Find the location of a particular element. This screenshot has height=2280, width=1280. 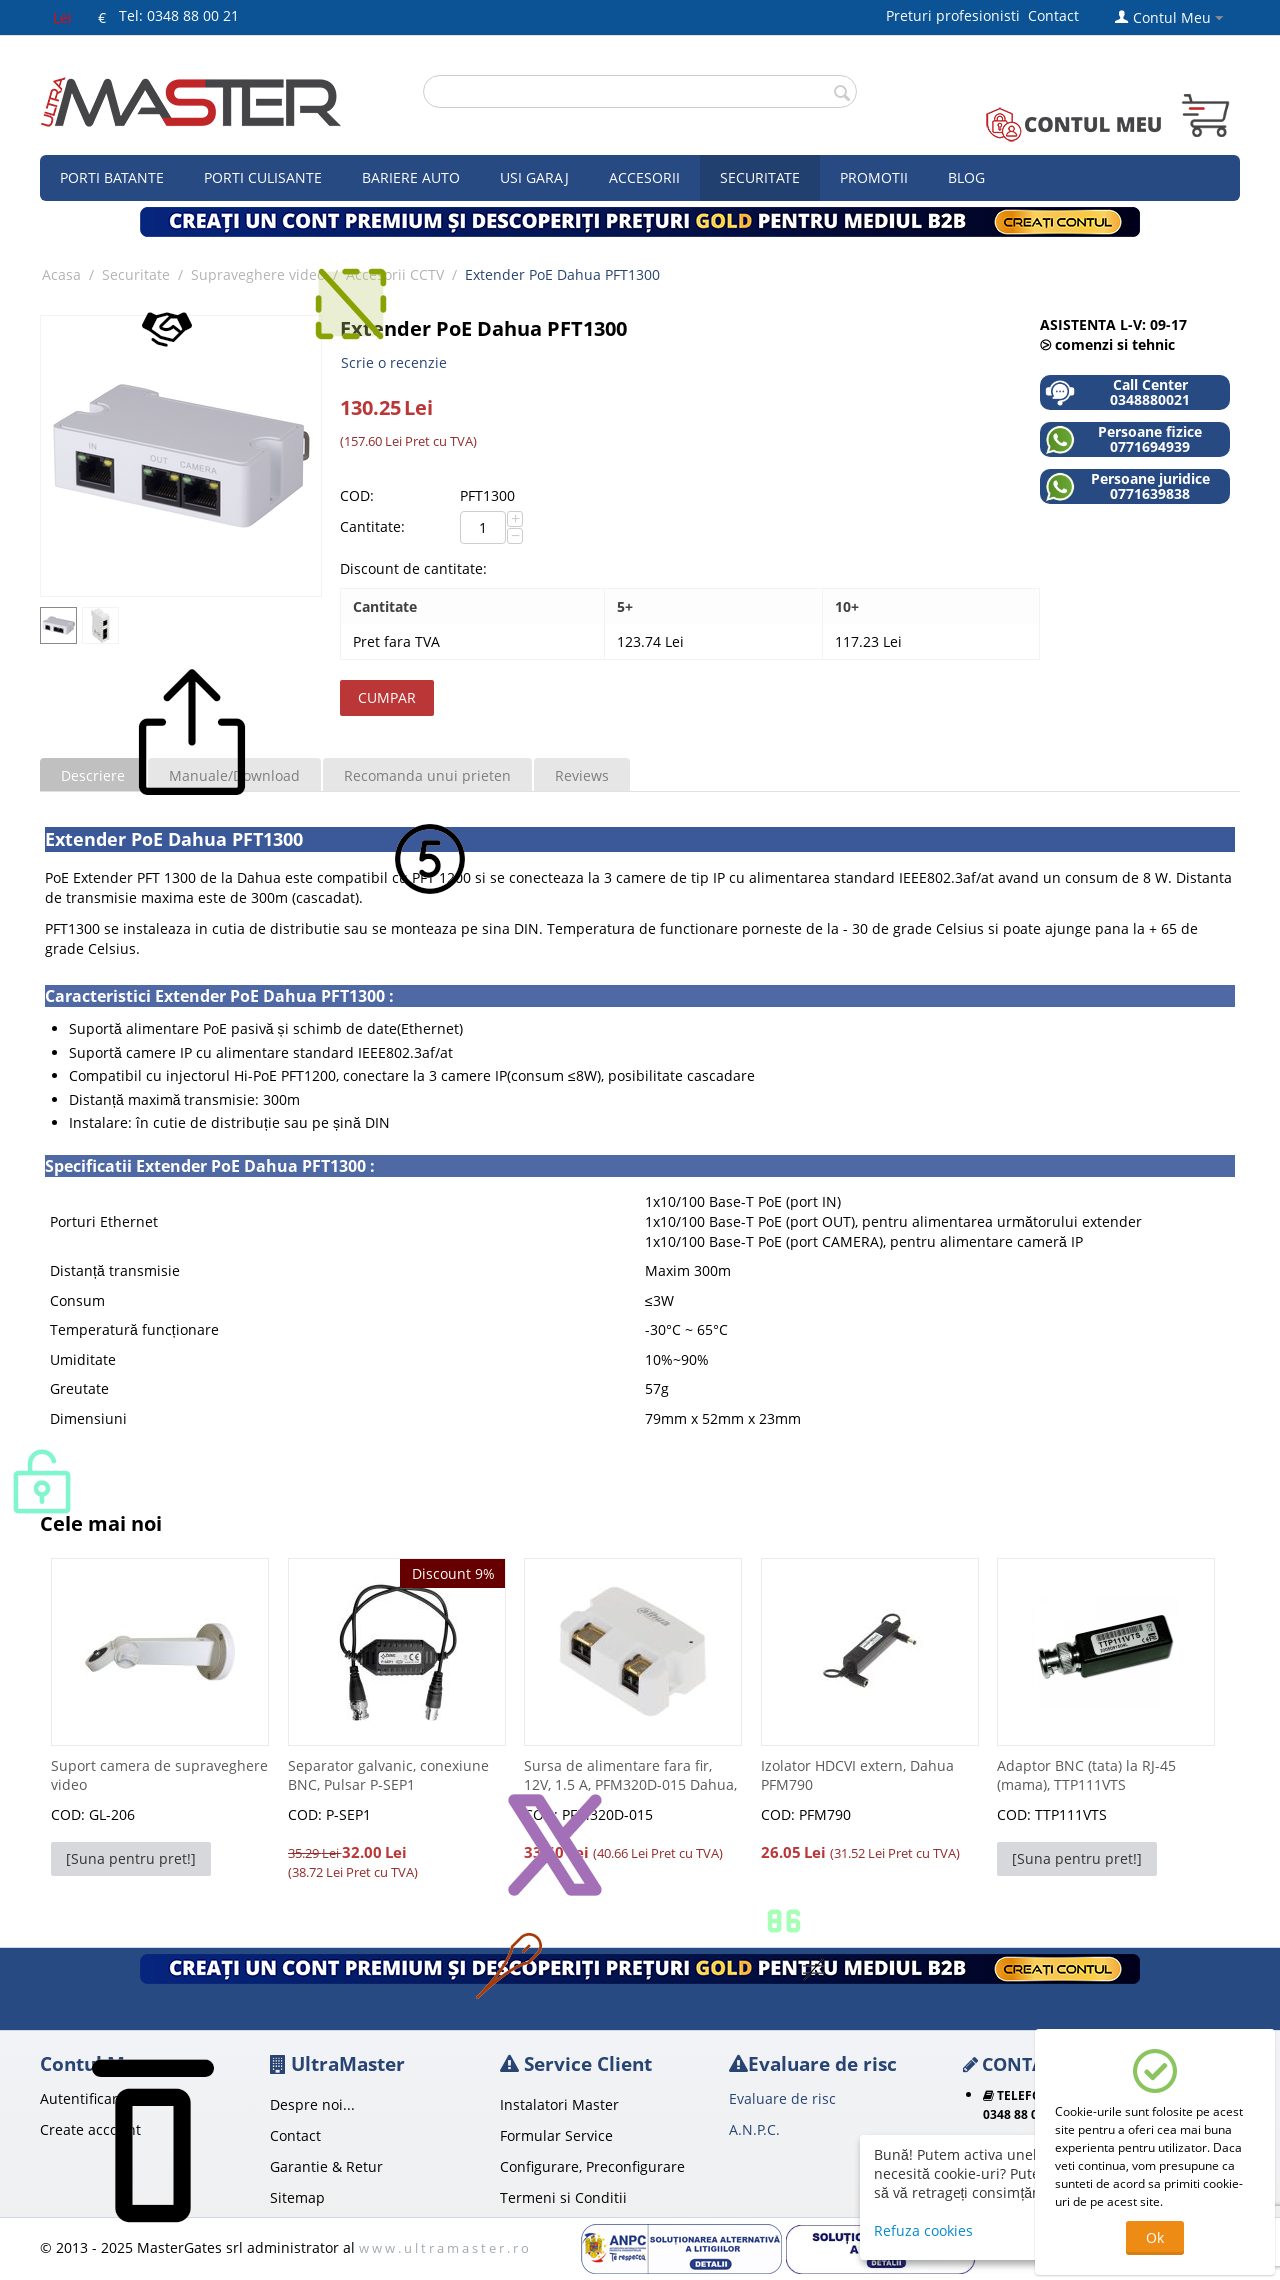

disable or cancel current selection is located at coordinates (351, 304).